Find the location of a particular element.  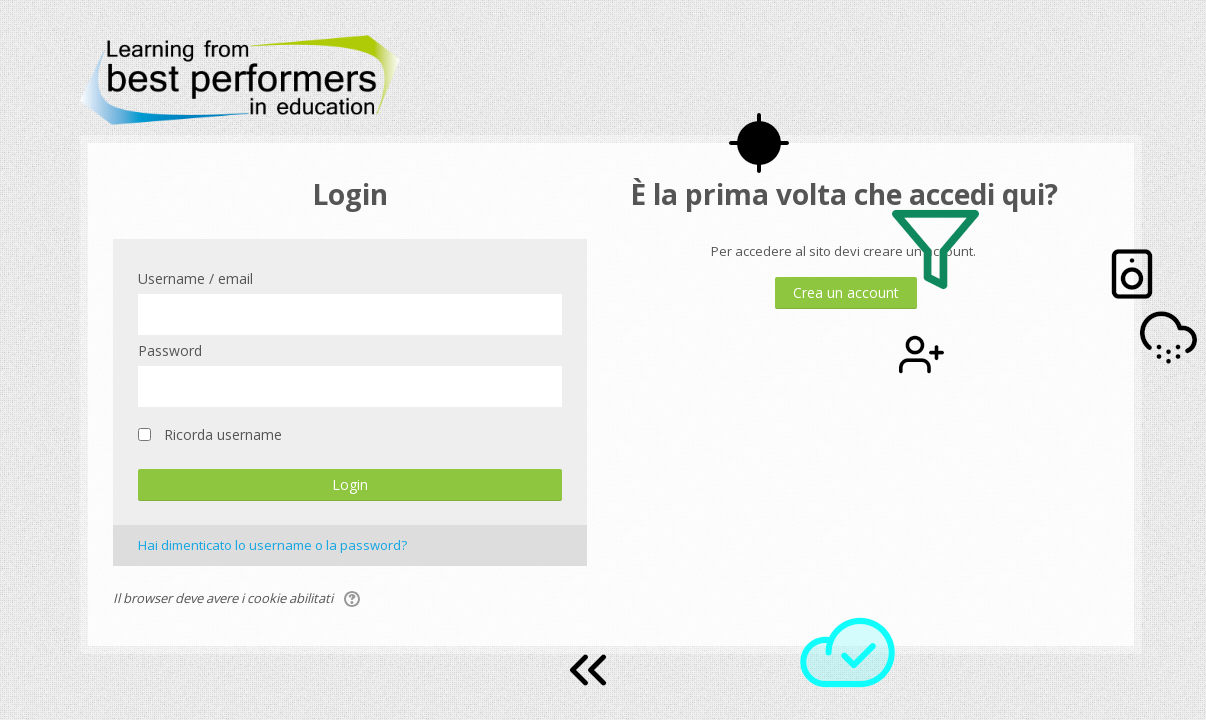

file successfully uploaded to cloud storage is located at coordinates (847, 652).